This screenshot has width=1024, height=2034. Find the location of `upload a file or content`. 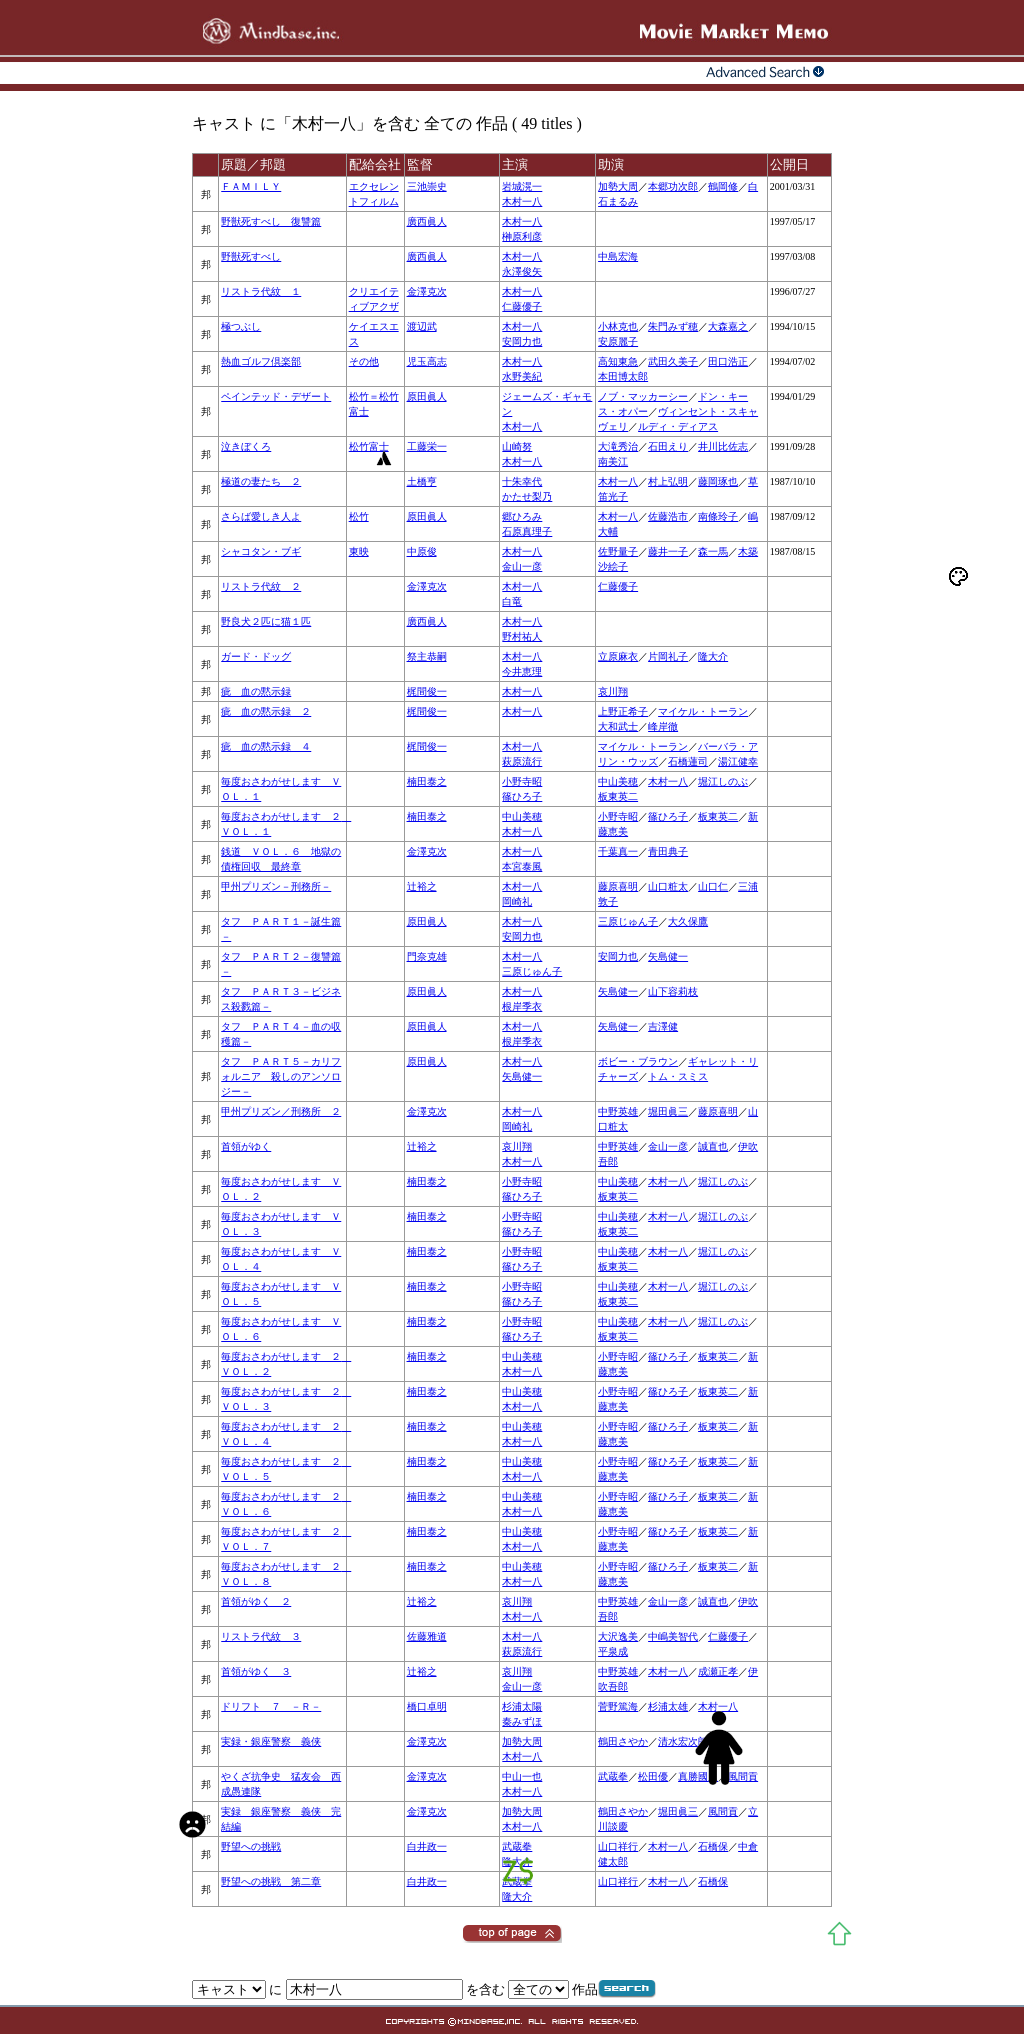

upload a file or content is located at coordinates (839, 1934).